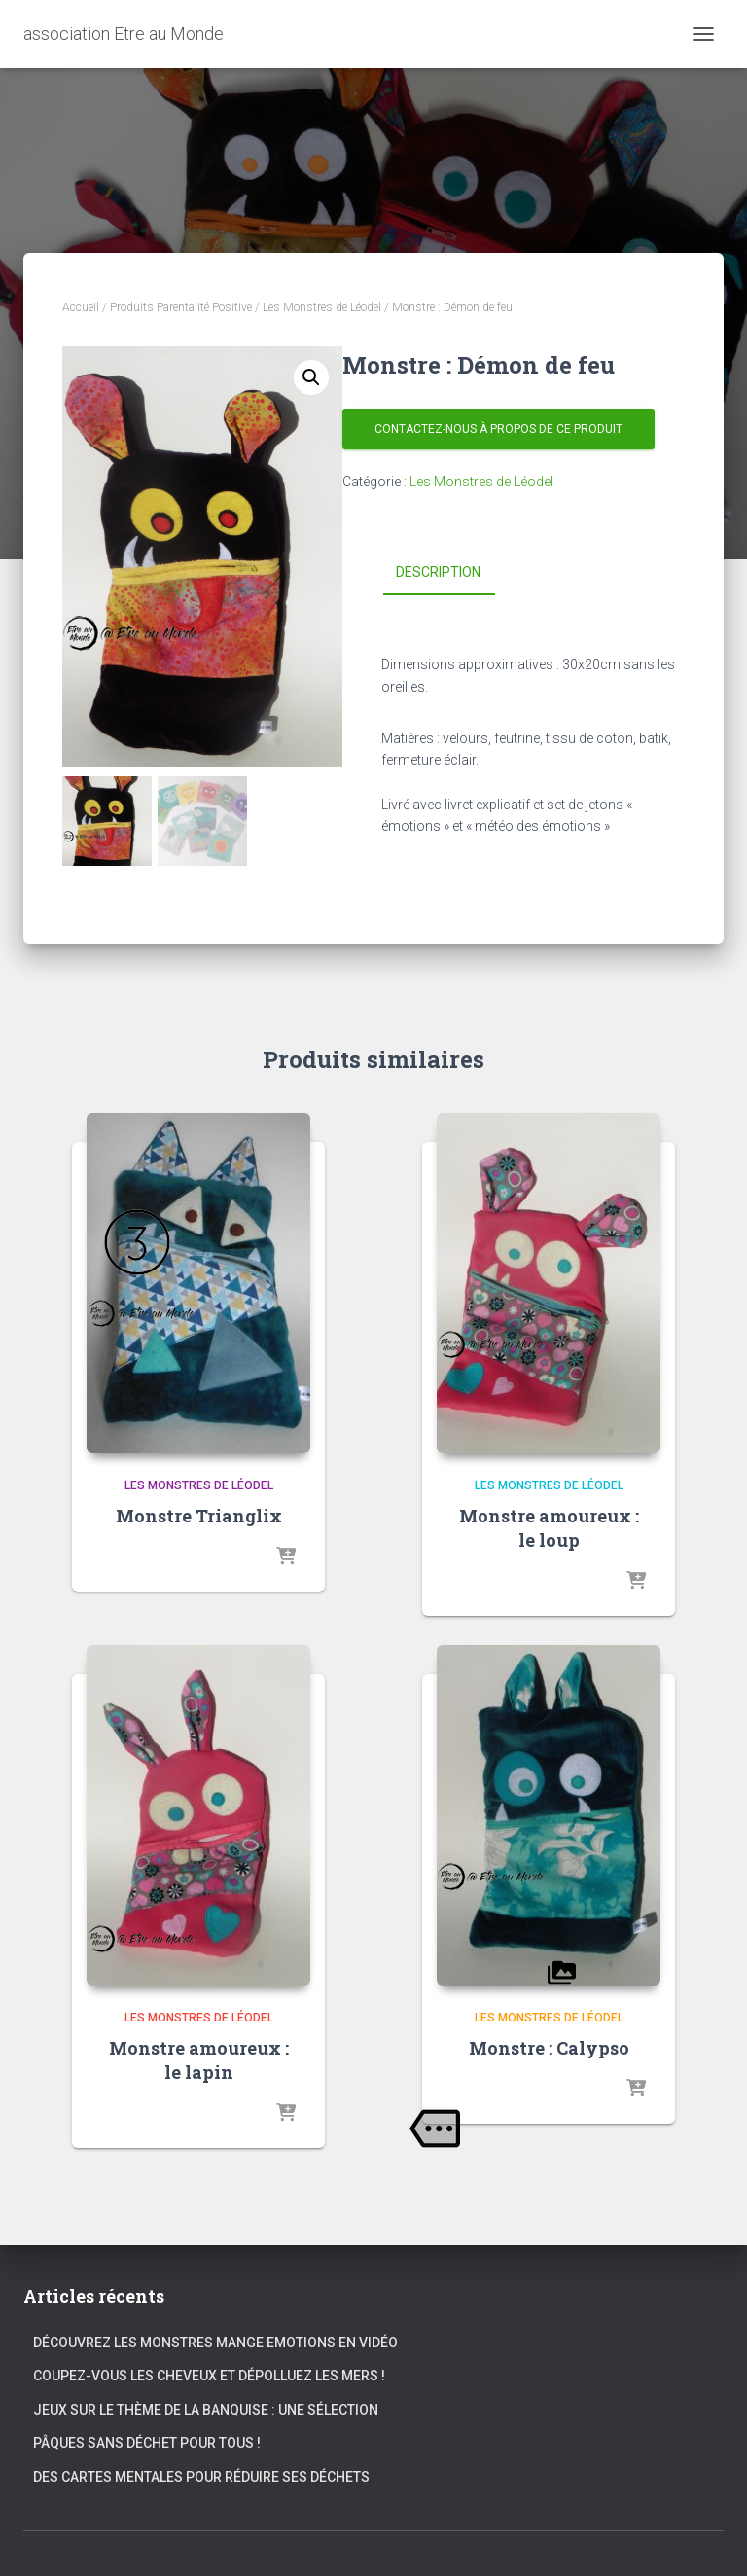 This screenshot has width=747, height=2576. Describe the element at coordinates (435, 2129) in the screenshot. I see `view more notifications` at that location.